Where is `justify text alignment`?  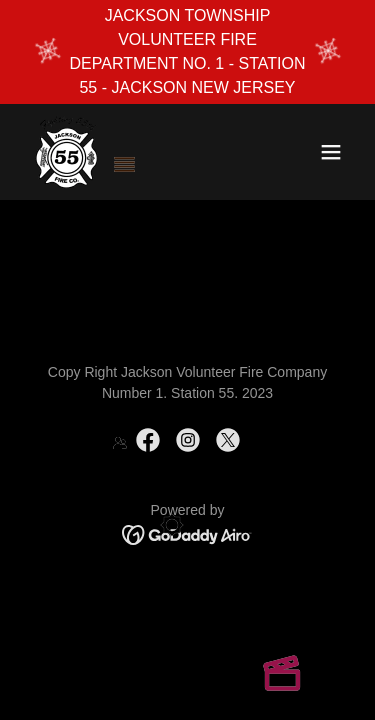
justify text alignment is located at coordinates (124, 164).